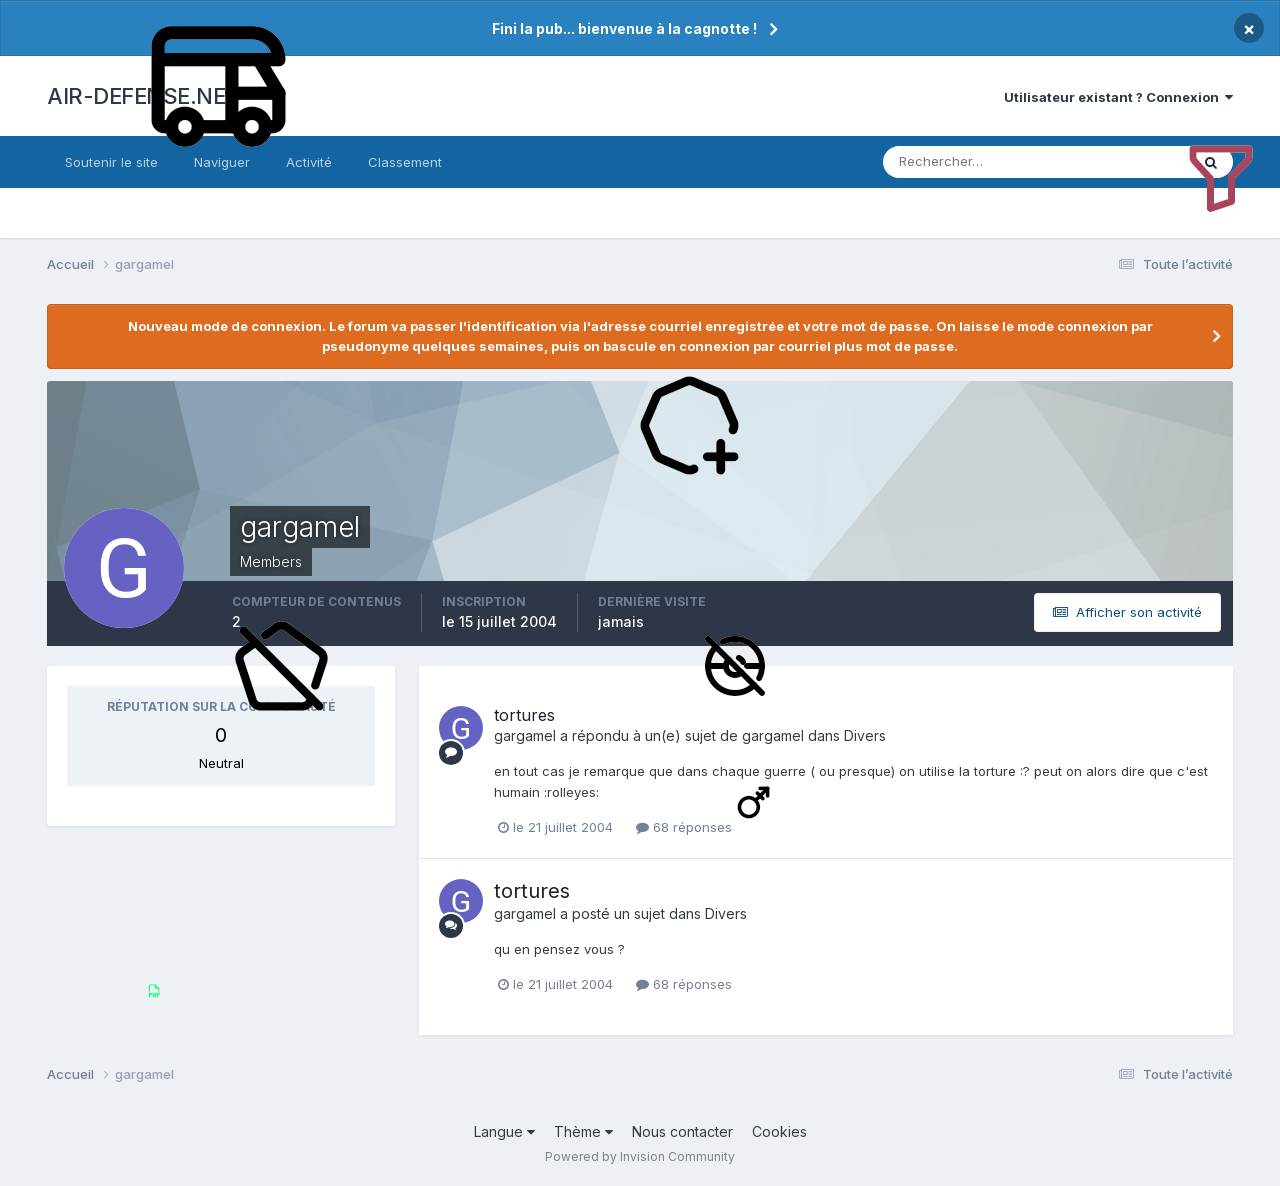  What do you see at coordinates (281, 668) in the screenshot?
I see `indicates pentagon shape is disabled or unavailable` at bounding box center [281, 668].